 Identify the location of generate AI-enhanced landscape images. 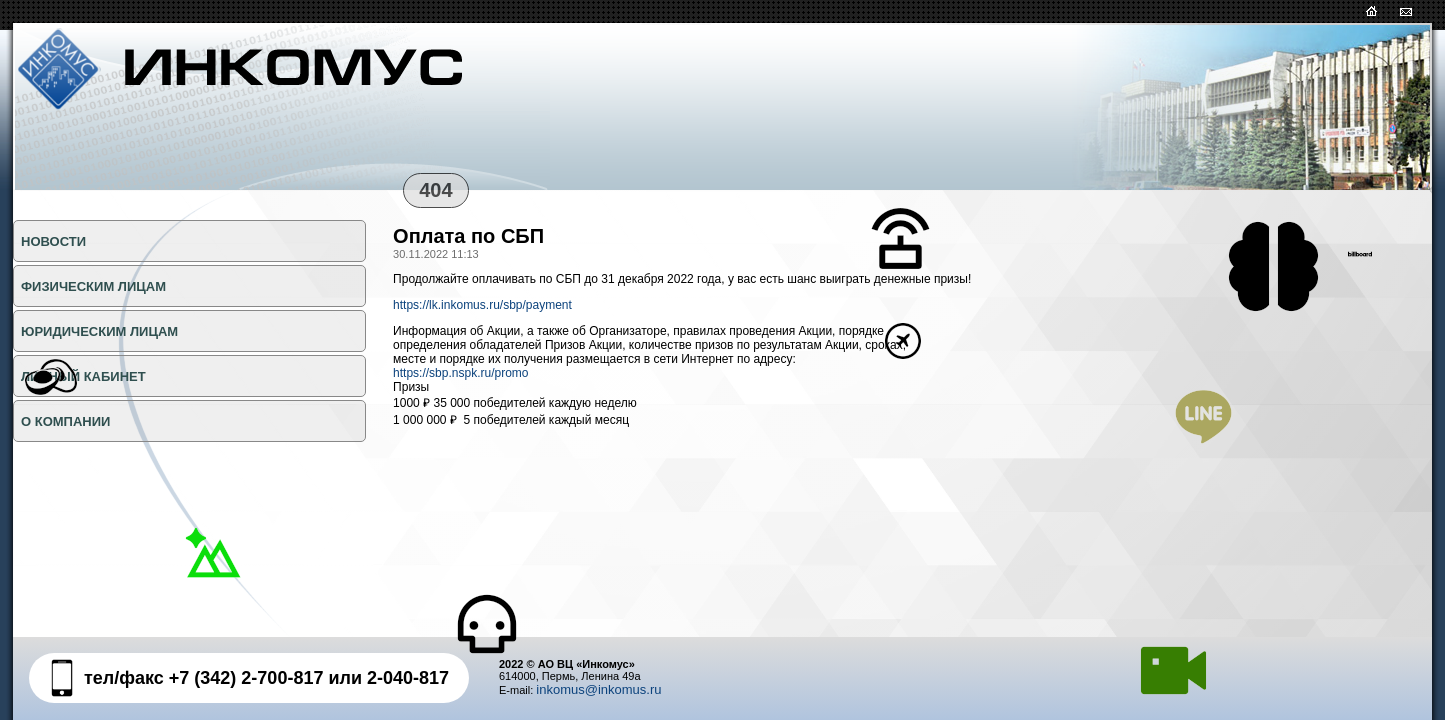
(212, 554).